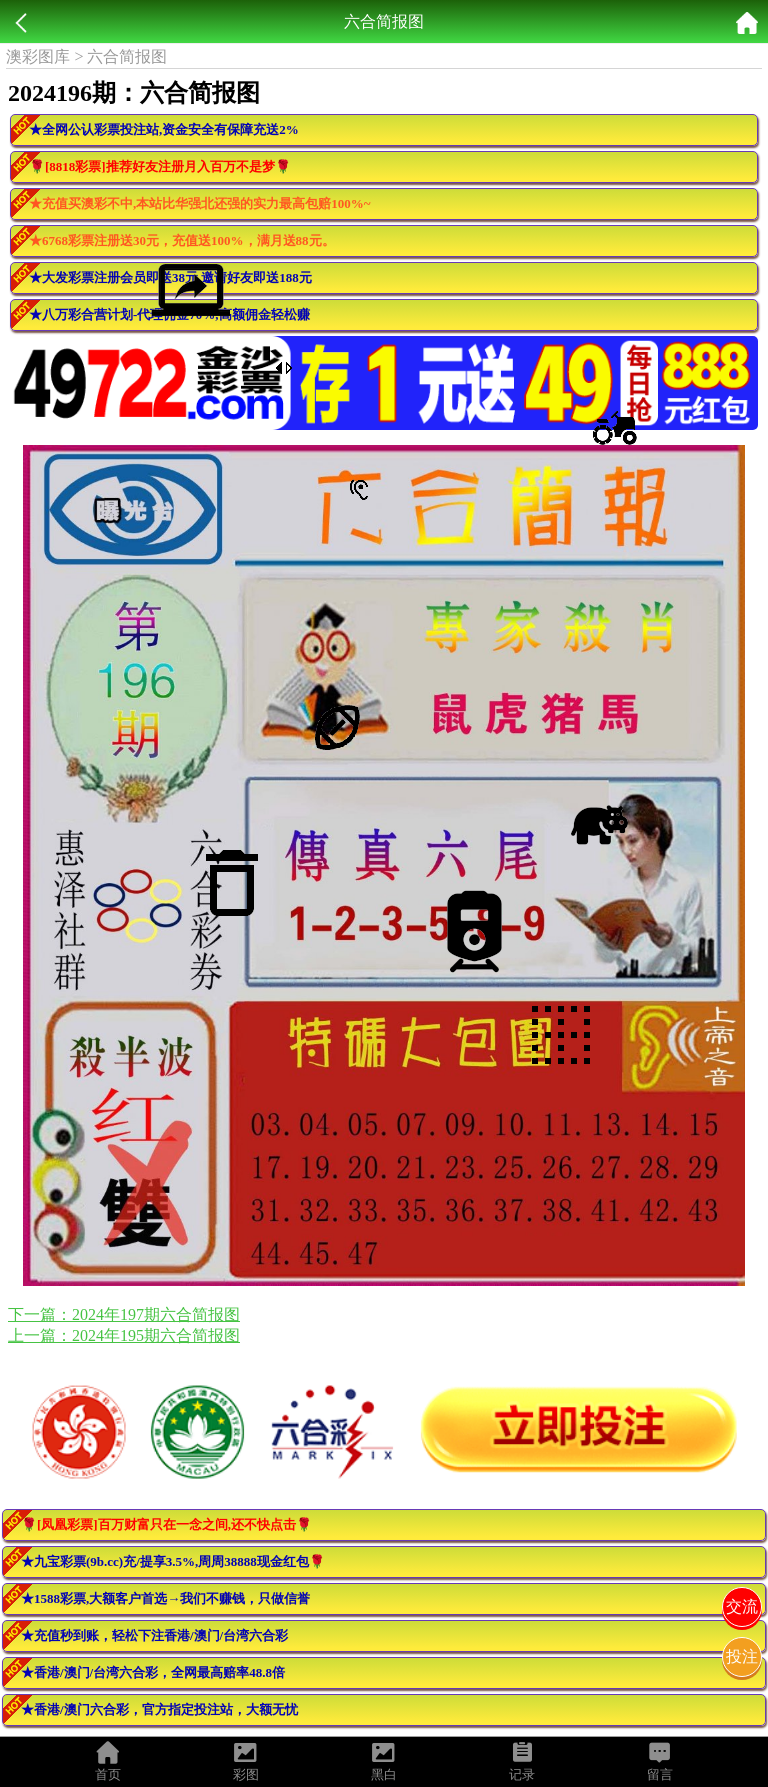  I want to click on switch to the right panel or view, so click(284, 368).